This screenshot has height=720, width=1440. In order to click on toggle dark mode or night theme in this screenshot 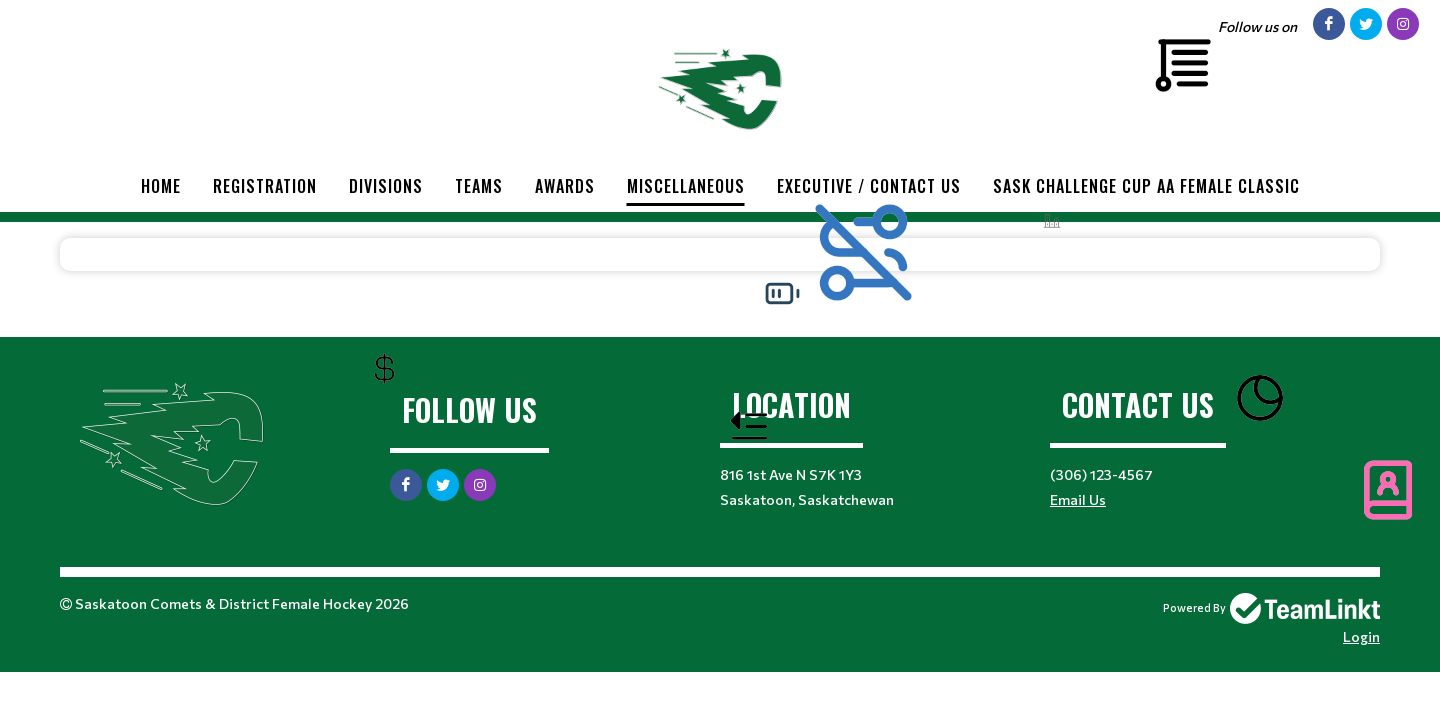, I will do `click(1260, 398)`.